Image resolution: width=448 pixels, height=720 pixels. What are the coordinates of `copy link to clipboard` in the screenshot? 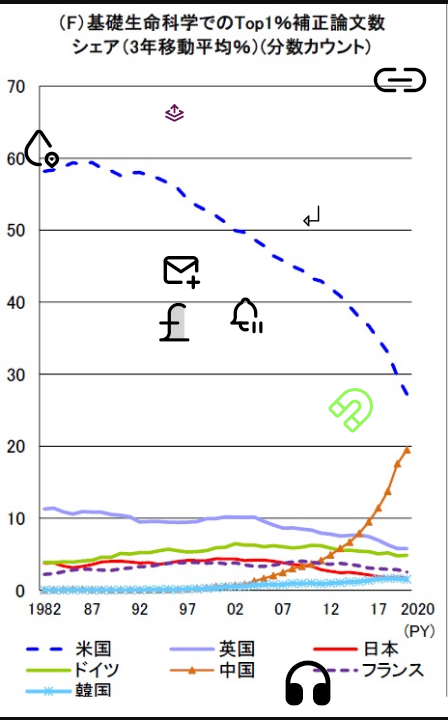 It's located at (400, 80).